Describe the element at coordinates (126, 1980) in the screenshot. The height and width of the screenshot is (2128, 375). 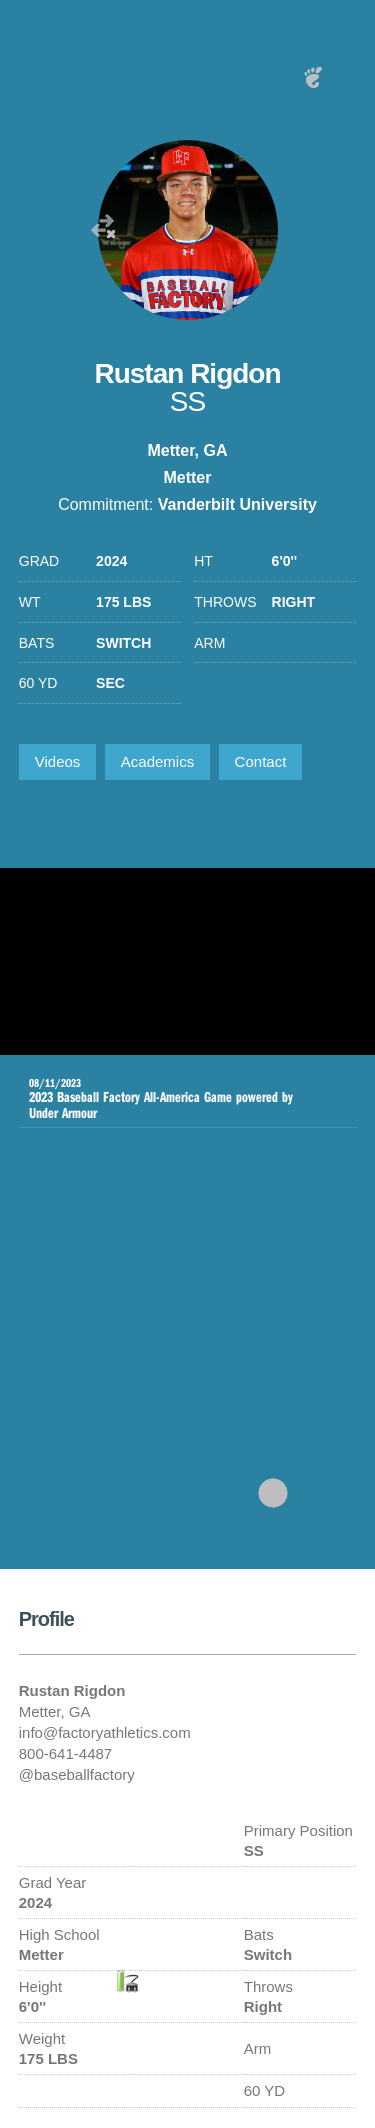
I see `battery fully charged and connected to power` at that location.